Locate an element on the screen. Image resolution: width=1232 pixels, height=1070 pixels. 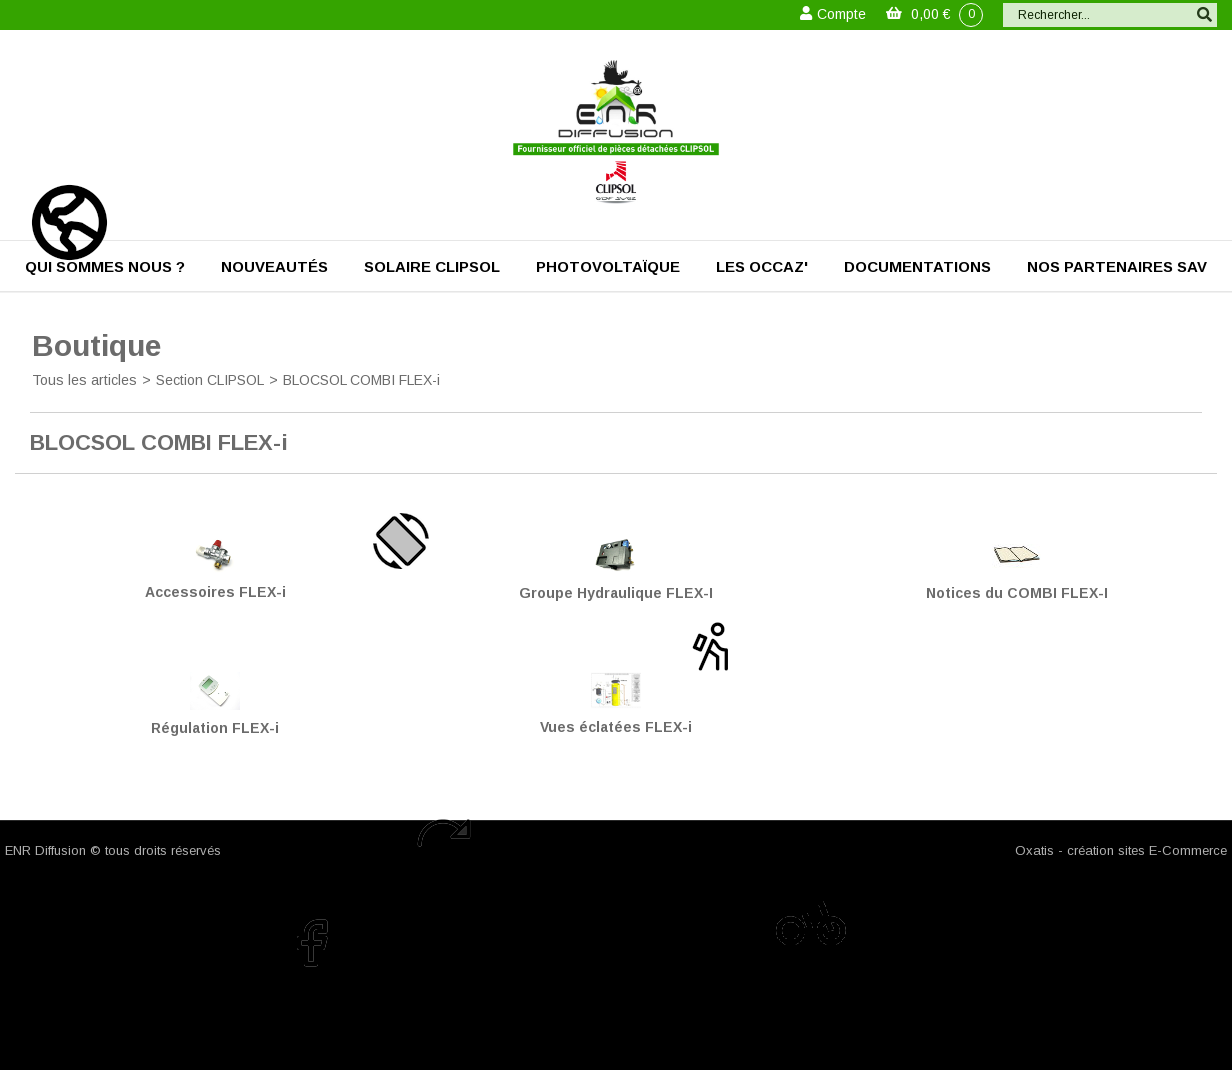
connect with Facebook is located at coordinates (311, 943).